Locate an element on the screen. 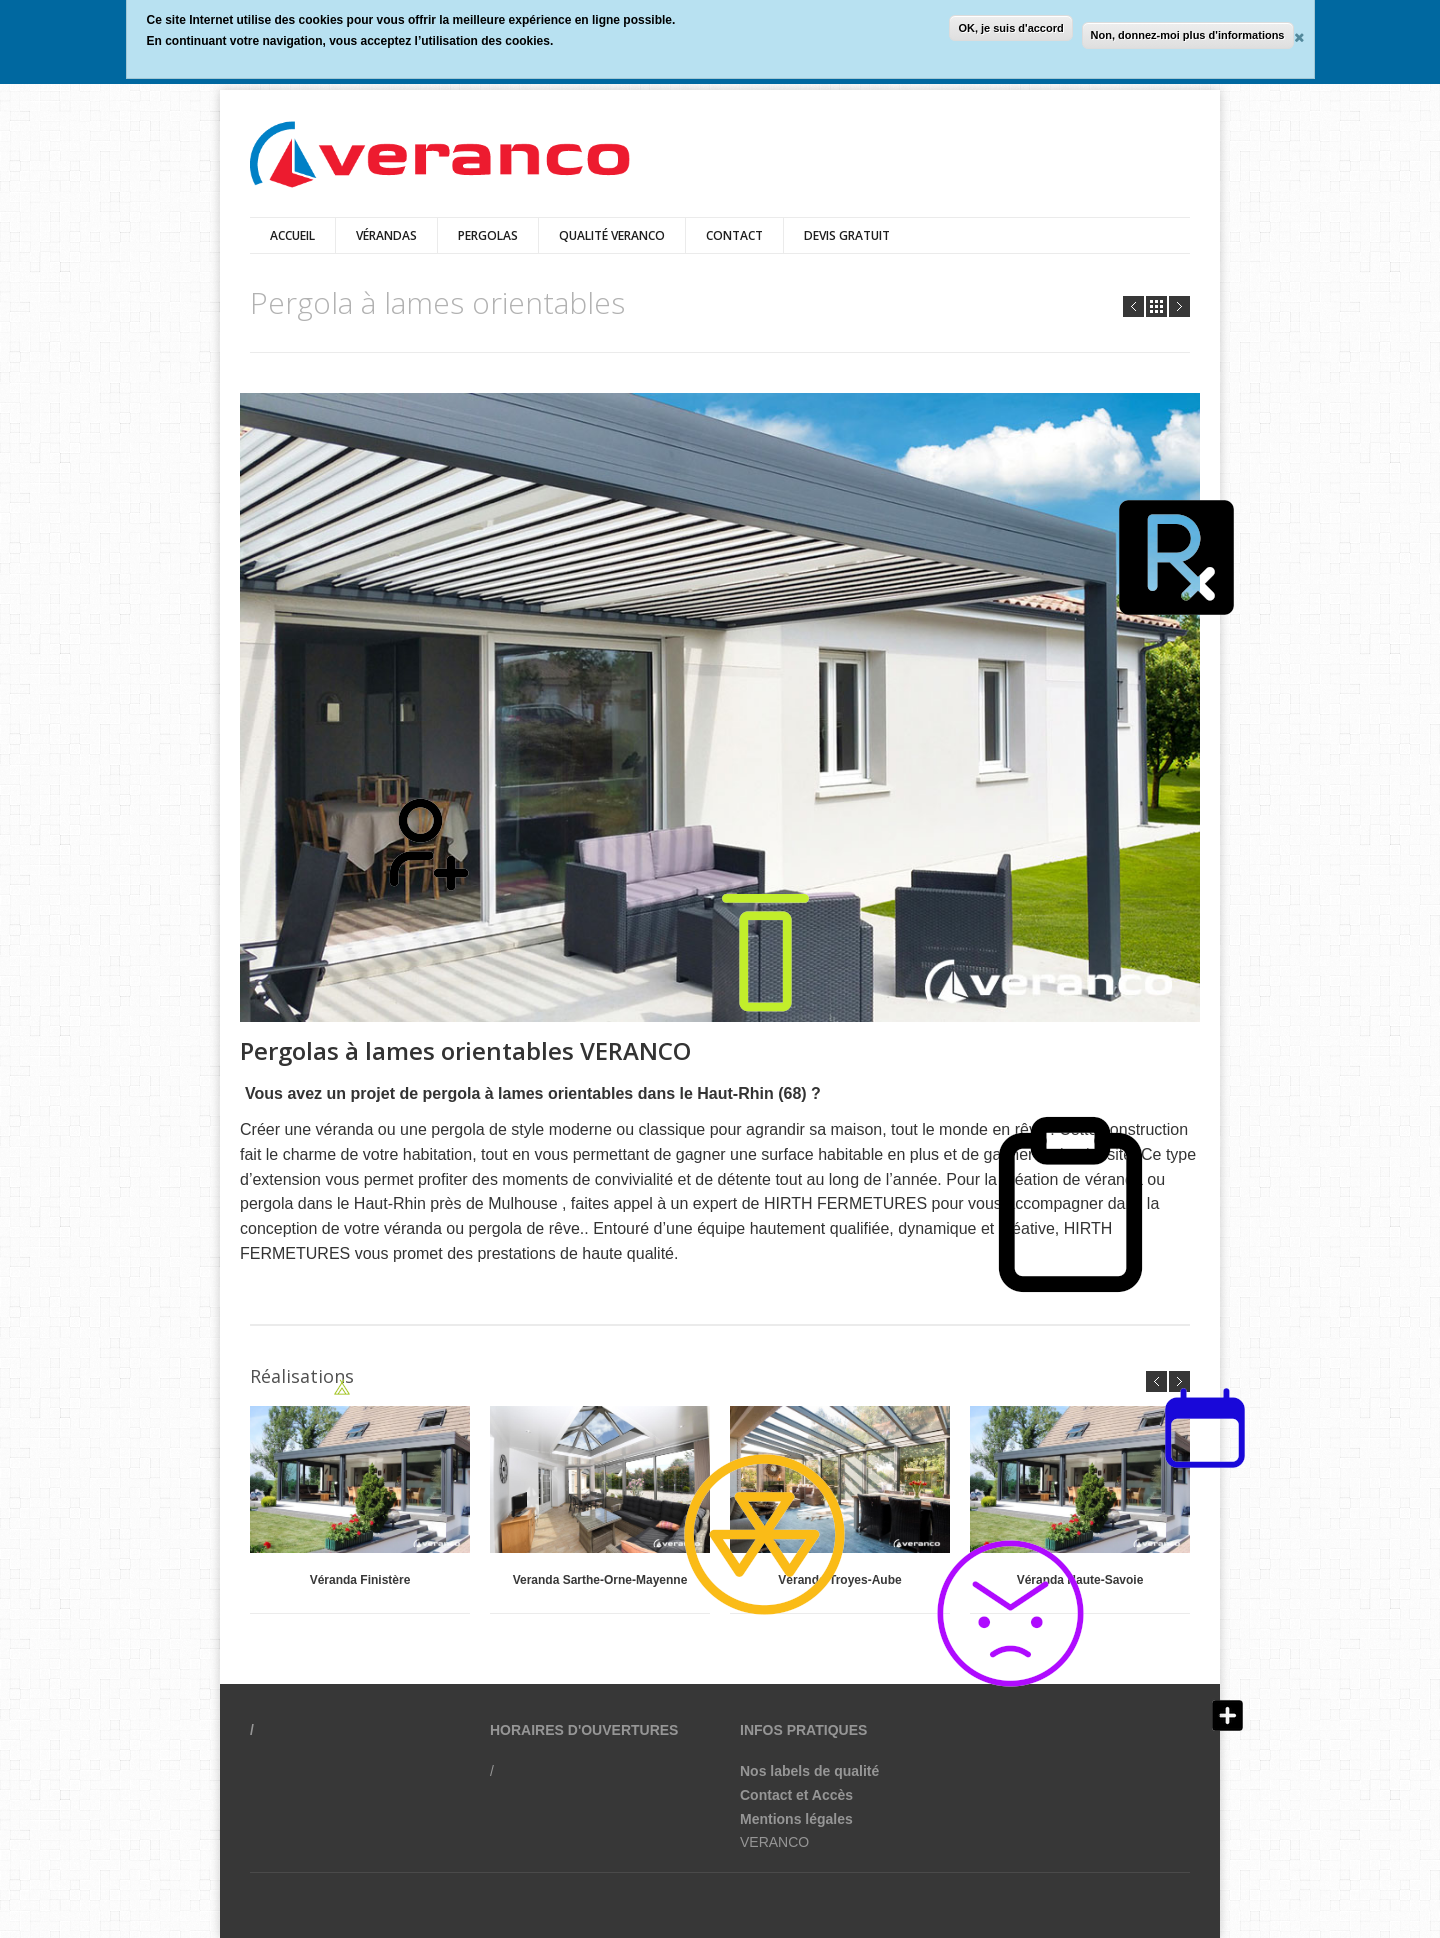 This screenshot has width=1440, height=1938. add a new contact or friend is located at coordinates (420, 842).